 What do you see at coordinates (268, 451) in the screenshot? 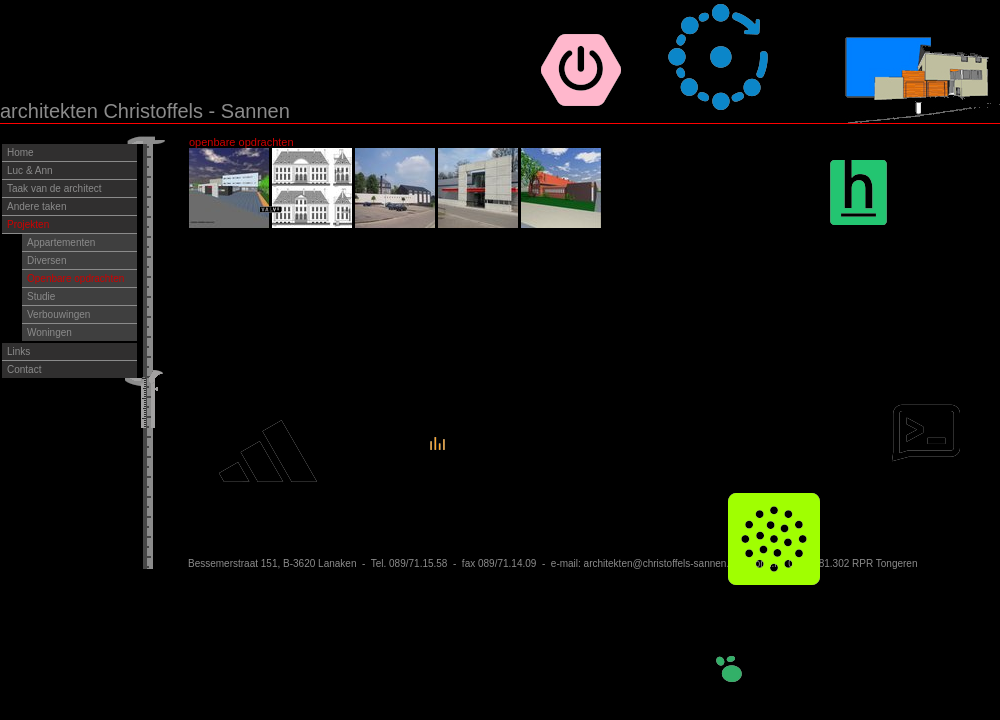
I see `adidas brand logo` at bounding box center [268, 451].